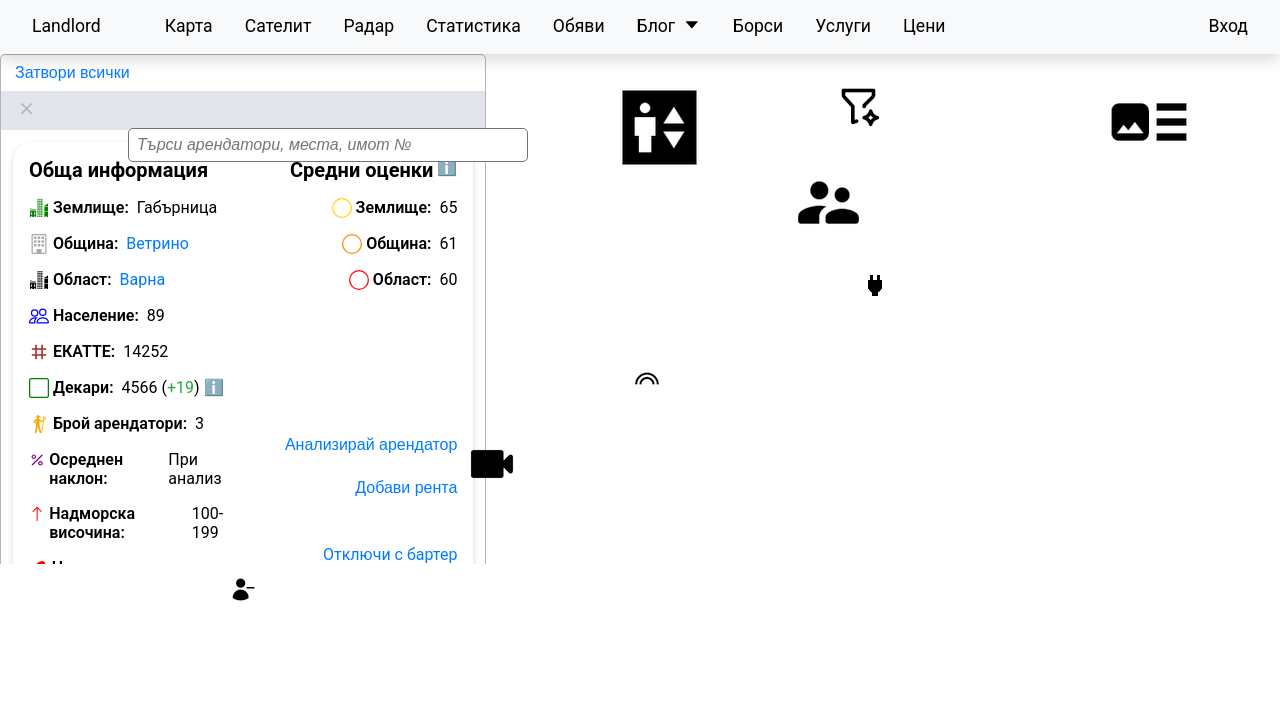  What do you see at coordinates (242, 589) in the screenshot?
I see `remove a user or contact` at bounding box center [242, 589].